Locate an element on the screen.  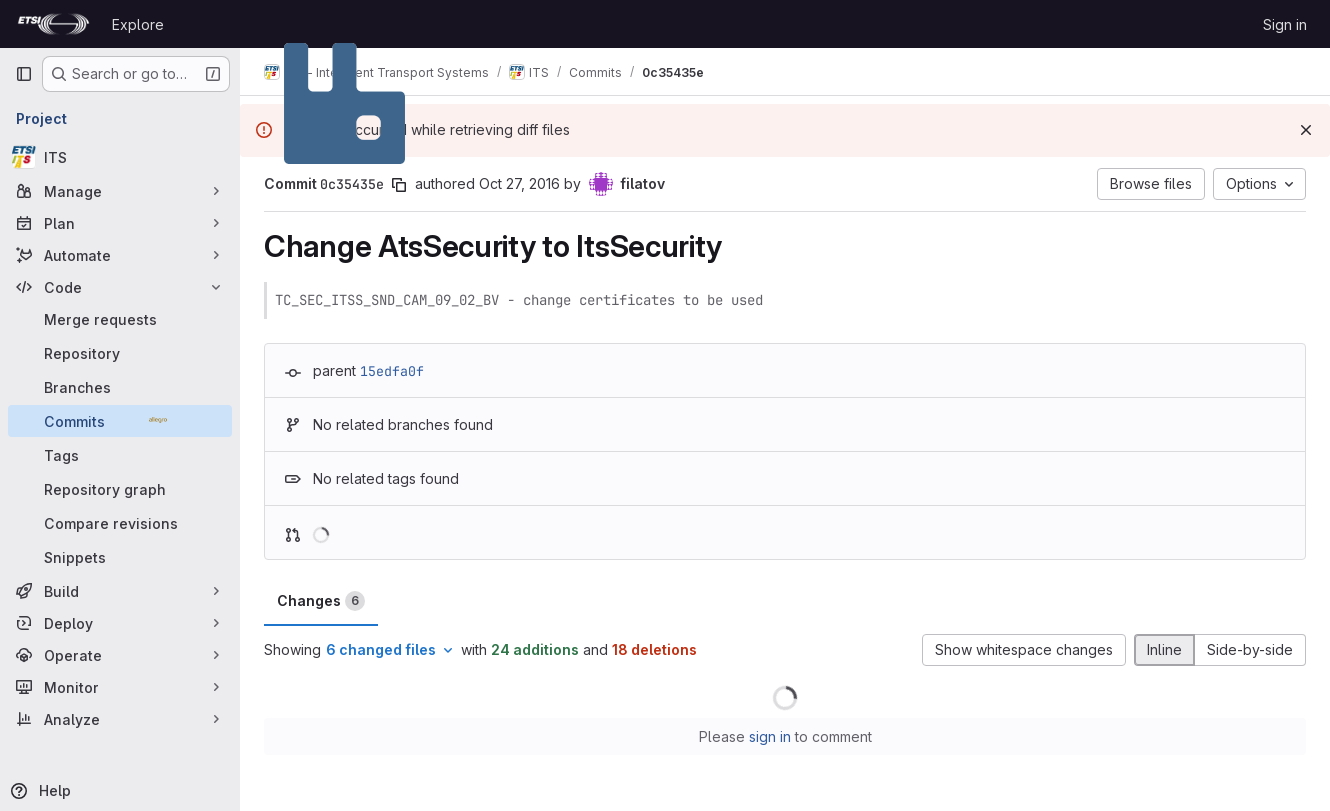
rabbitmq messaging service logo is located at coordinates (344, 103).